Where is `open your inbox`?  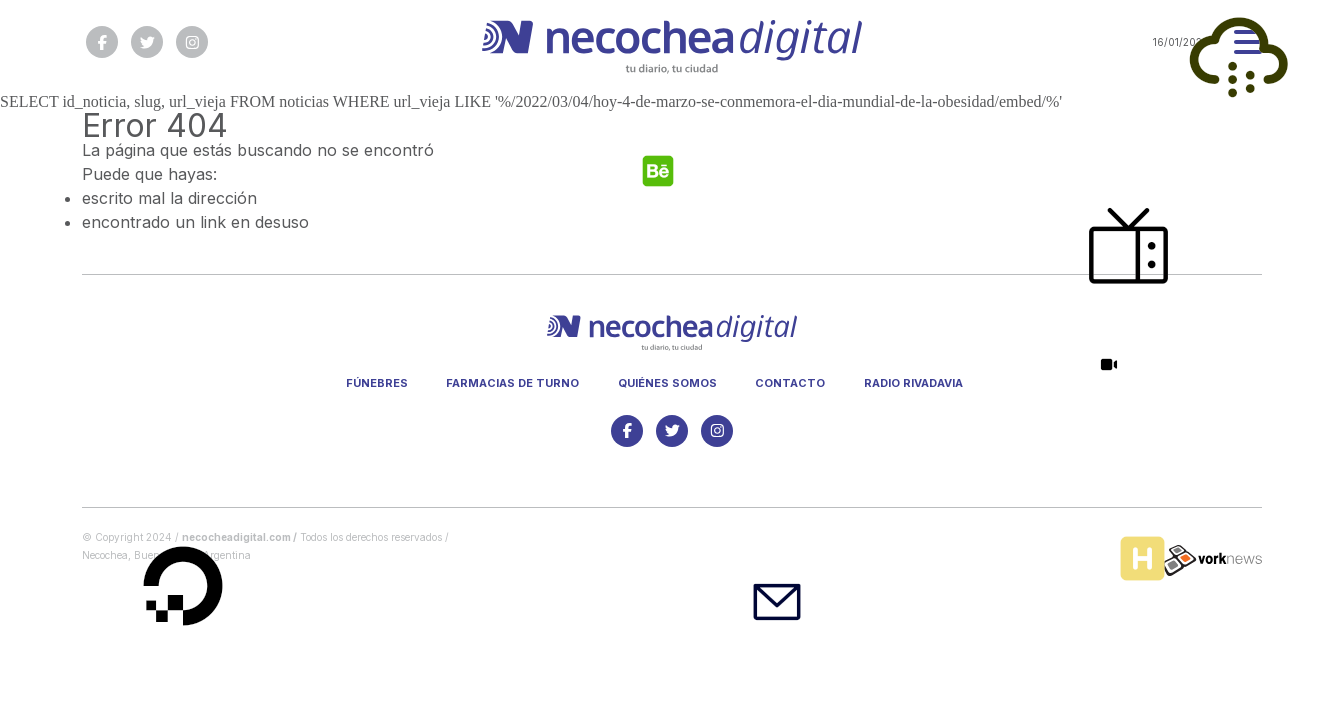
open your inbox is located at coordinates (777, 602).